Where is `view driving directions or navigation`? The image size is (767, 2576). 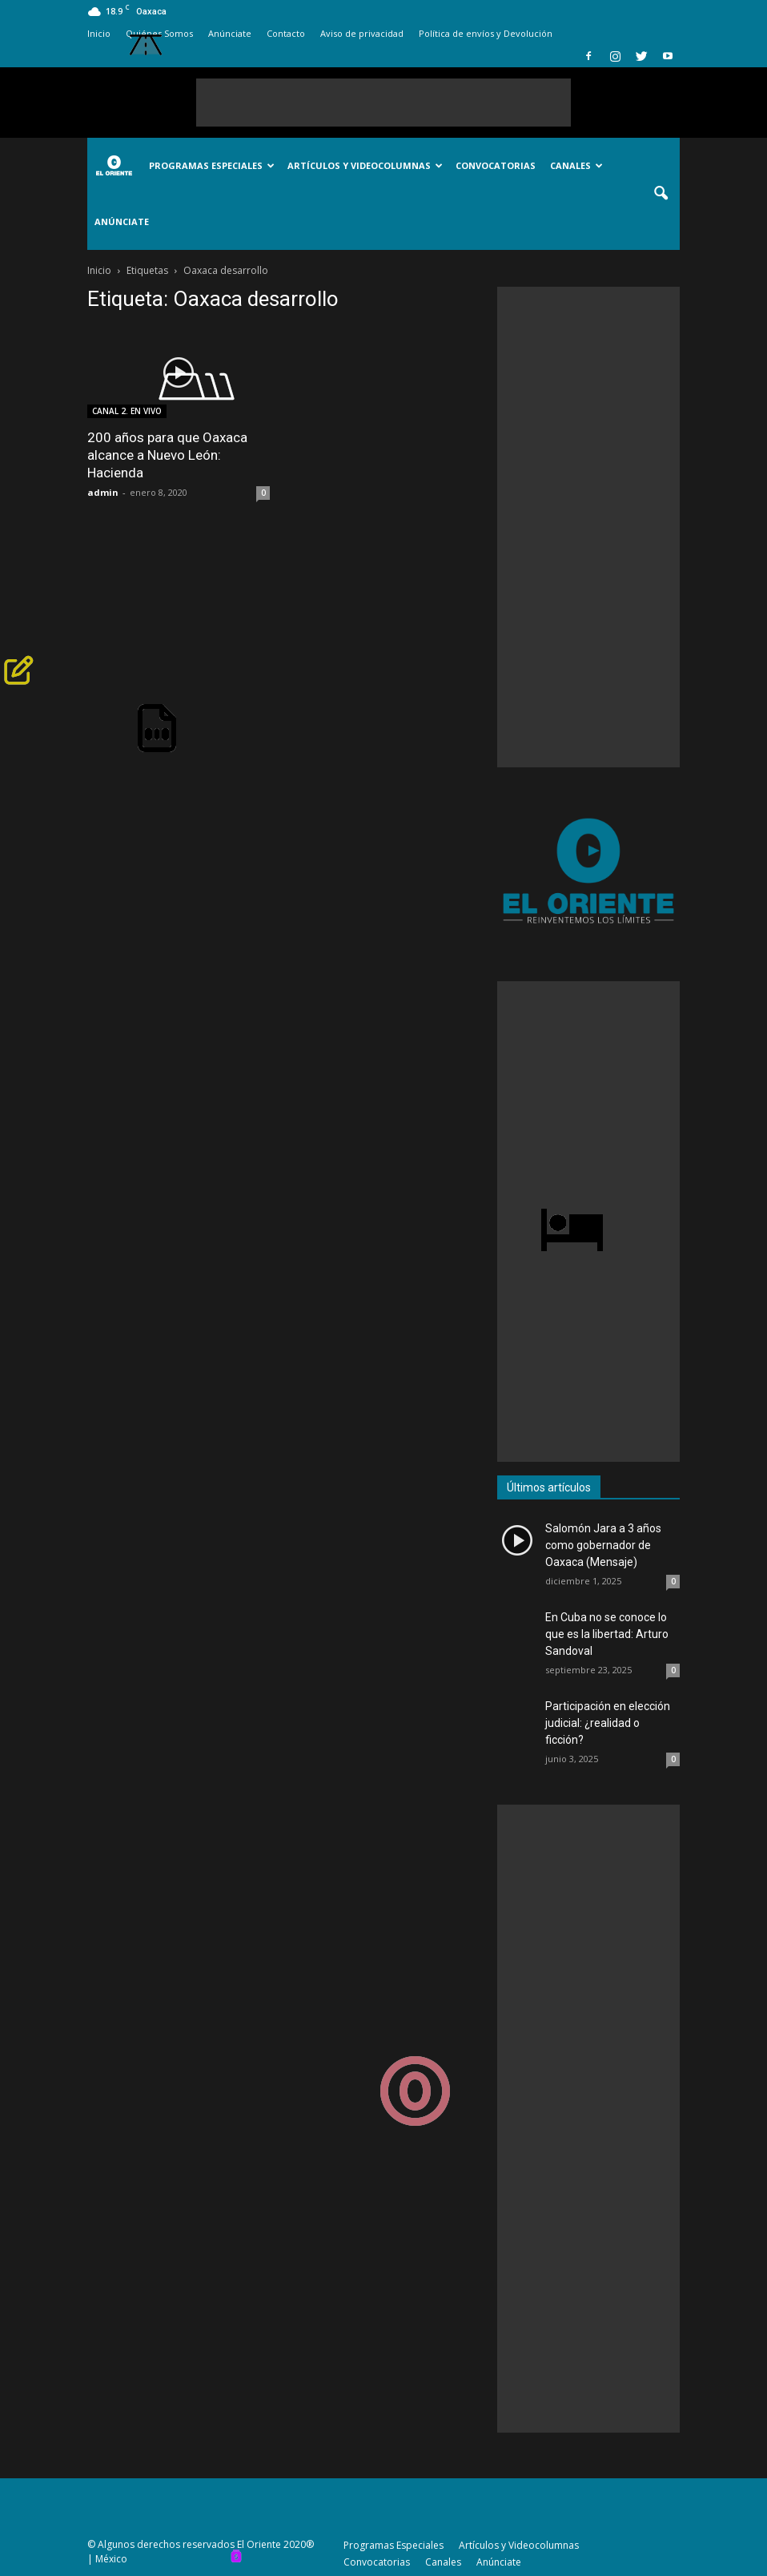 view driving directions or navigation is located at coordinates (146, 45).